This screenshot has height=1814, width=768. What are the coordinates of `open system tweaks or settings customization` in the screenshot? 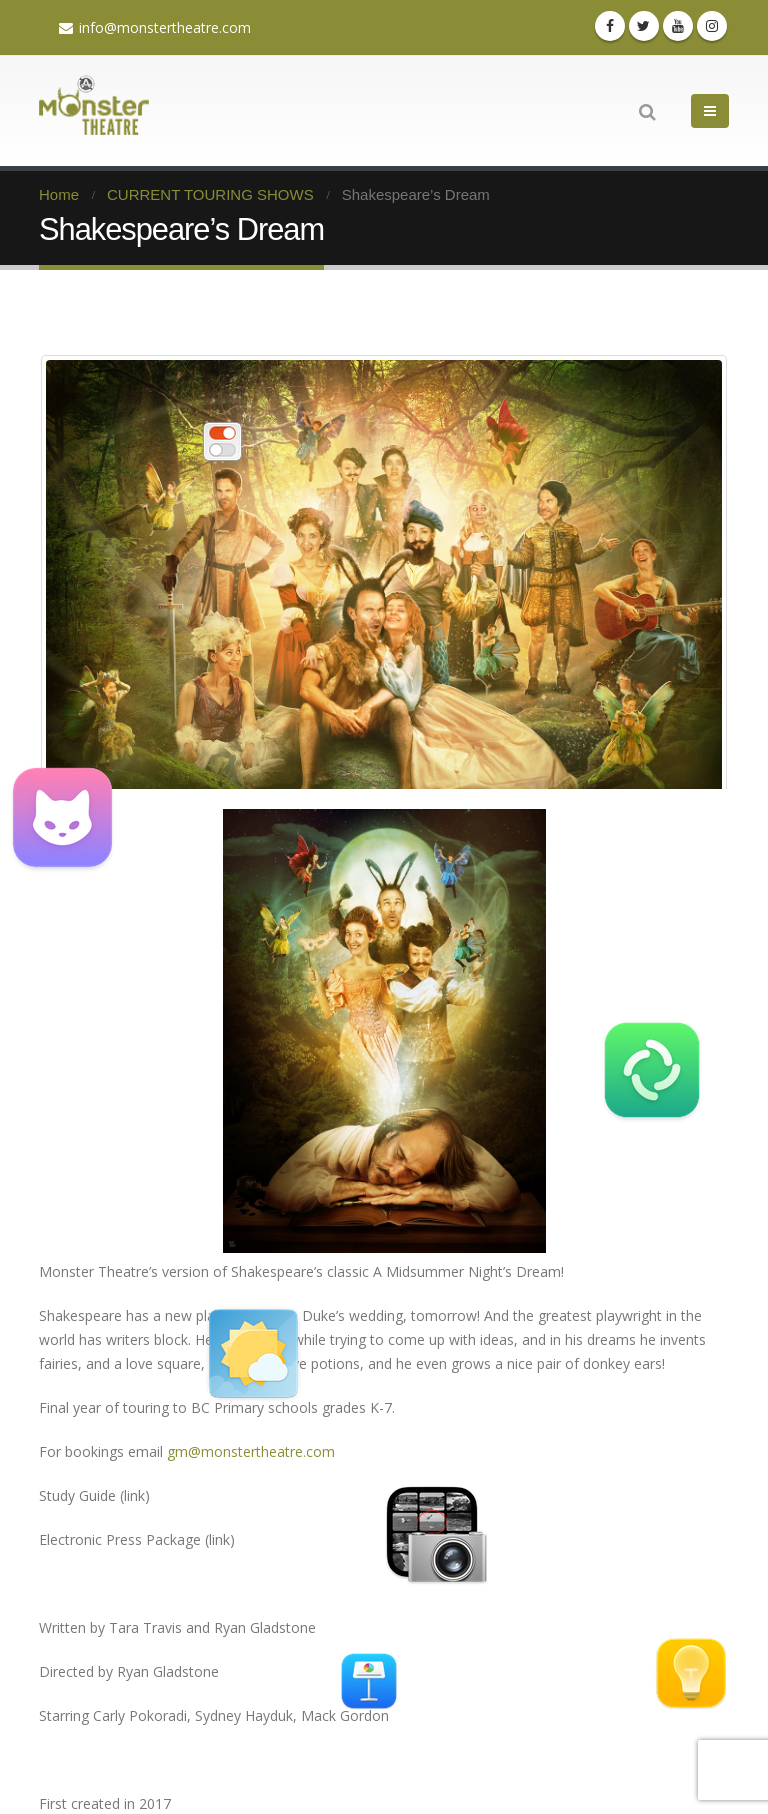 It's located at (222, 441).